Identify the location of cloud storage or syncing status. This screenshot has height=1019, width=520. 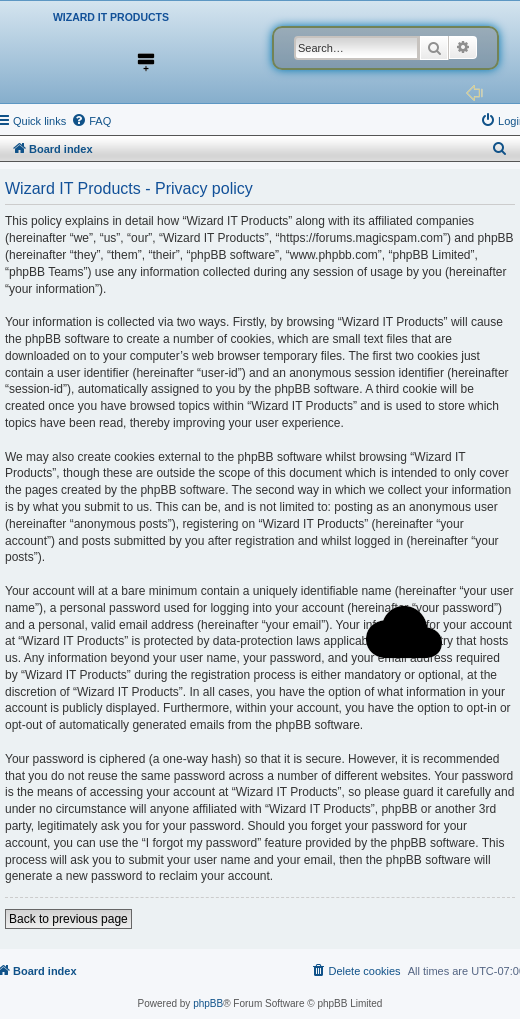
(404, 632).